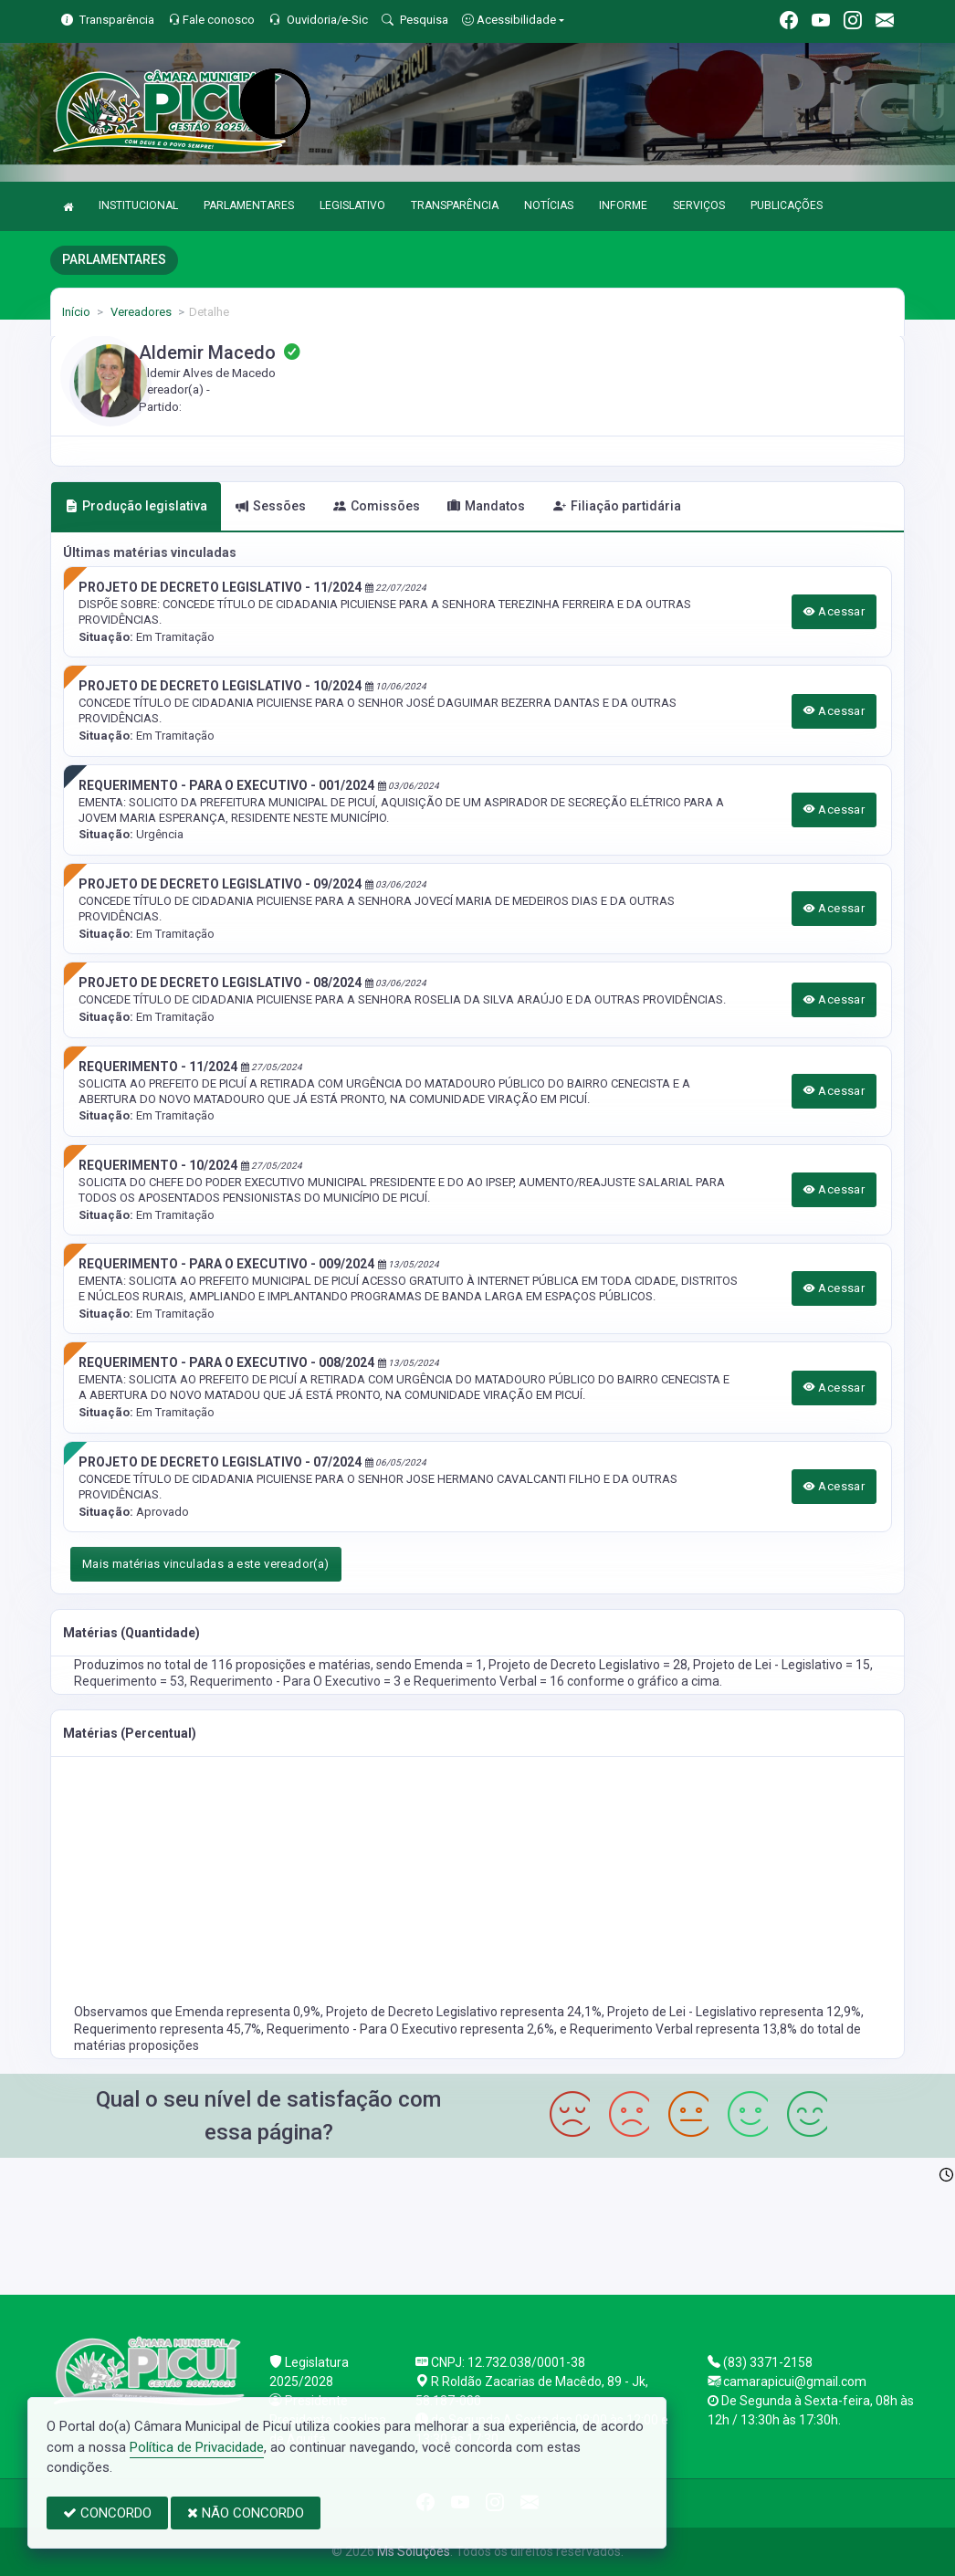 This screenshot has width=955, height=2576. What do you see at coordinates (946, 2174) in the screenshot?
I see `view time or clock settings` at bounding box center [946, 2174].